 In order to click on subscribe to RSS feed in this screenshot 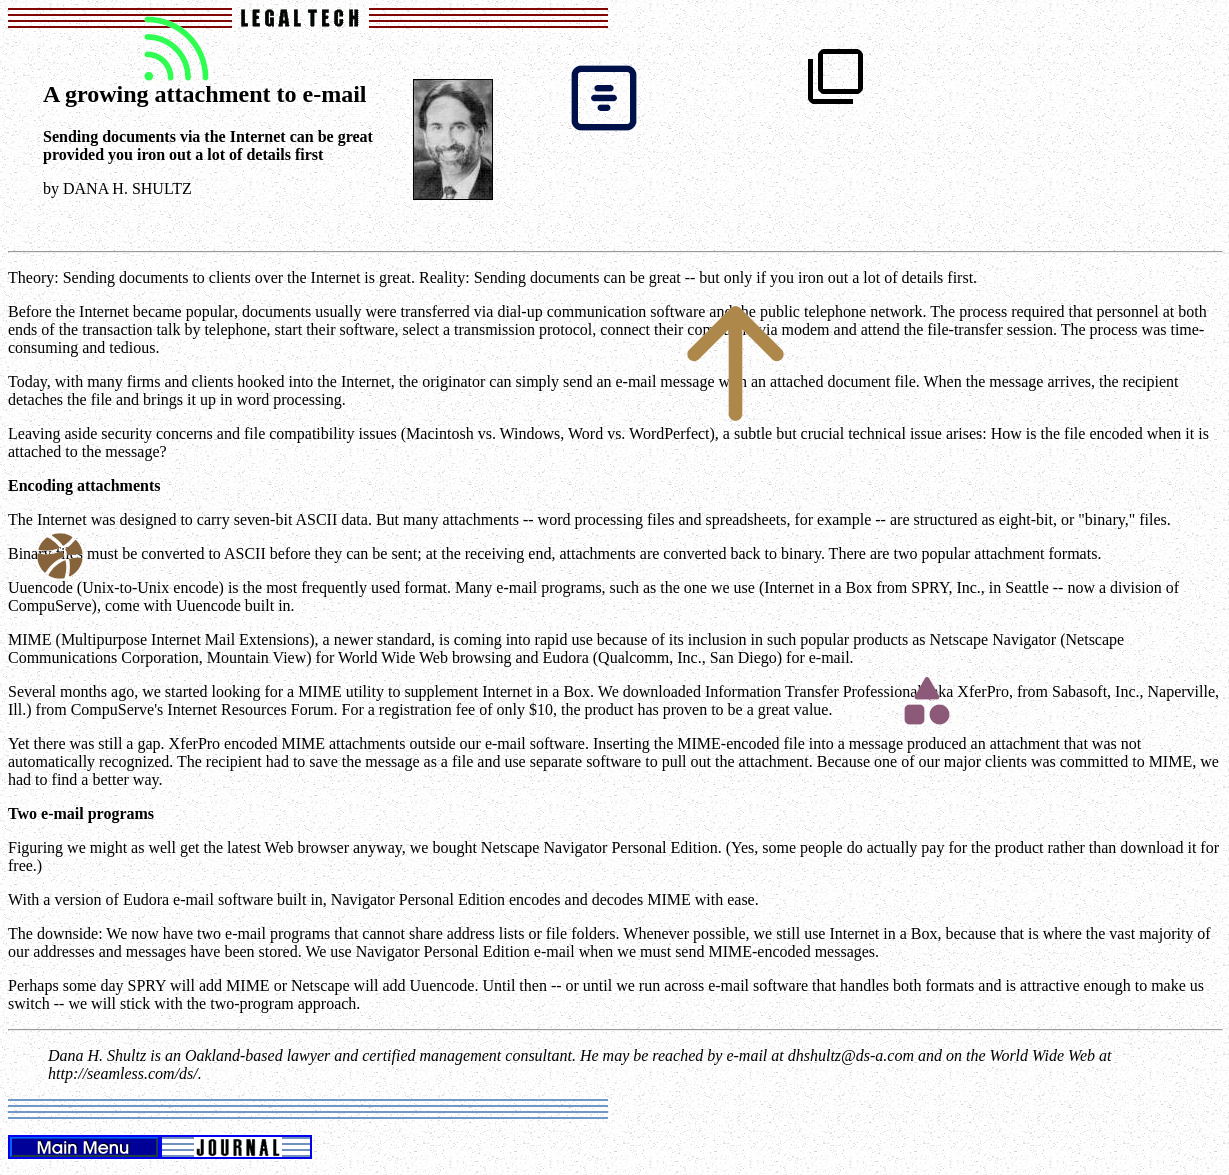, I will do `click(173, 51)`.